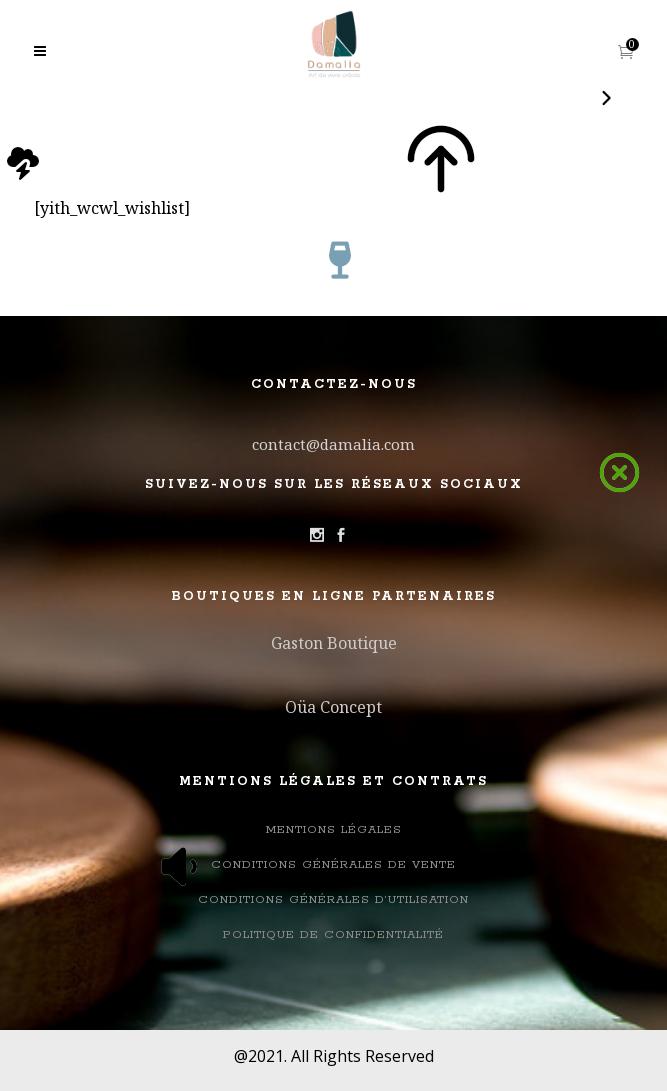 The height and width of the screenshot is (1091, 667). Describe the element at coordinates (606, 98) in the screenshot. I see `navigate to the next item or screen` at that location.